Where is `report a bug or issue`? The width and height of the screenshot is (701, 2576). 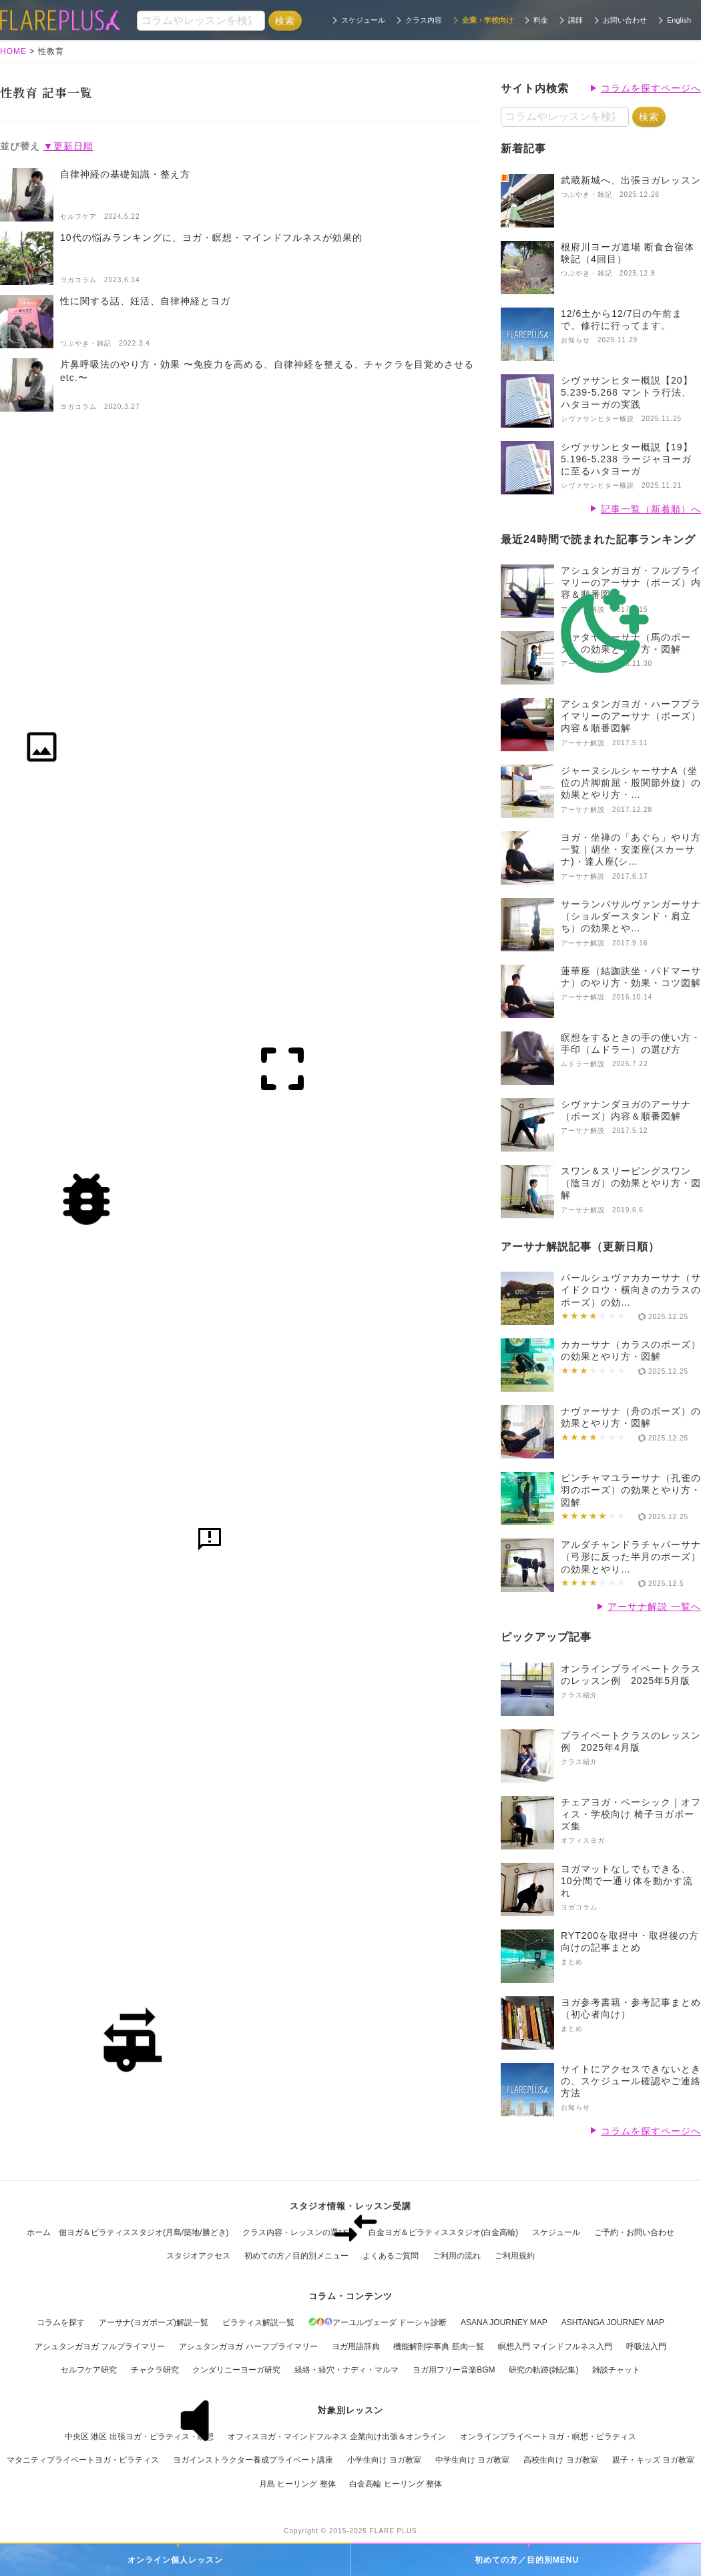
report a bug or issue is located at coordinates (86, 1198).